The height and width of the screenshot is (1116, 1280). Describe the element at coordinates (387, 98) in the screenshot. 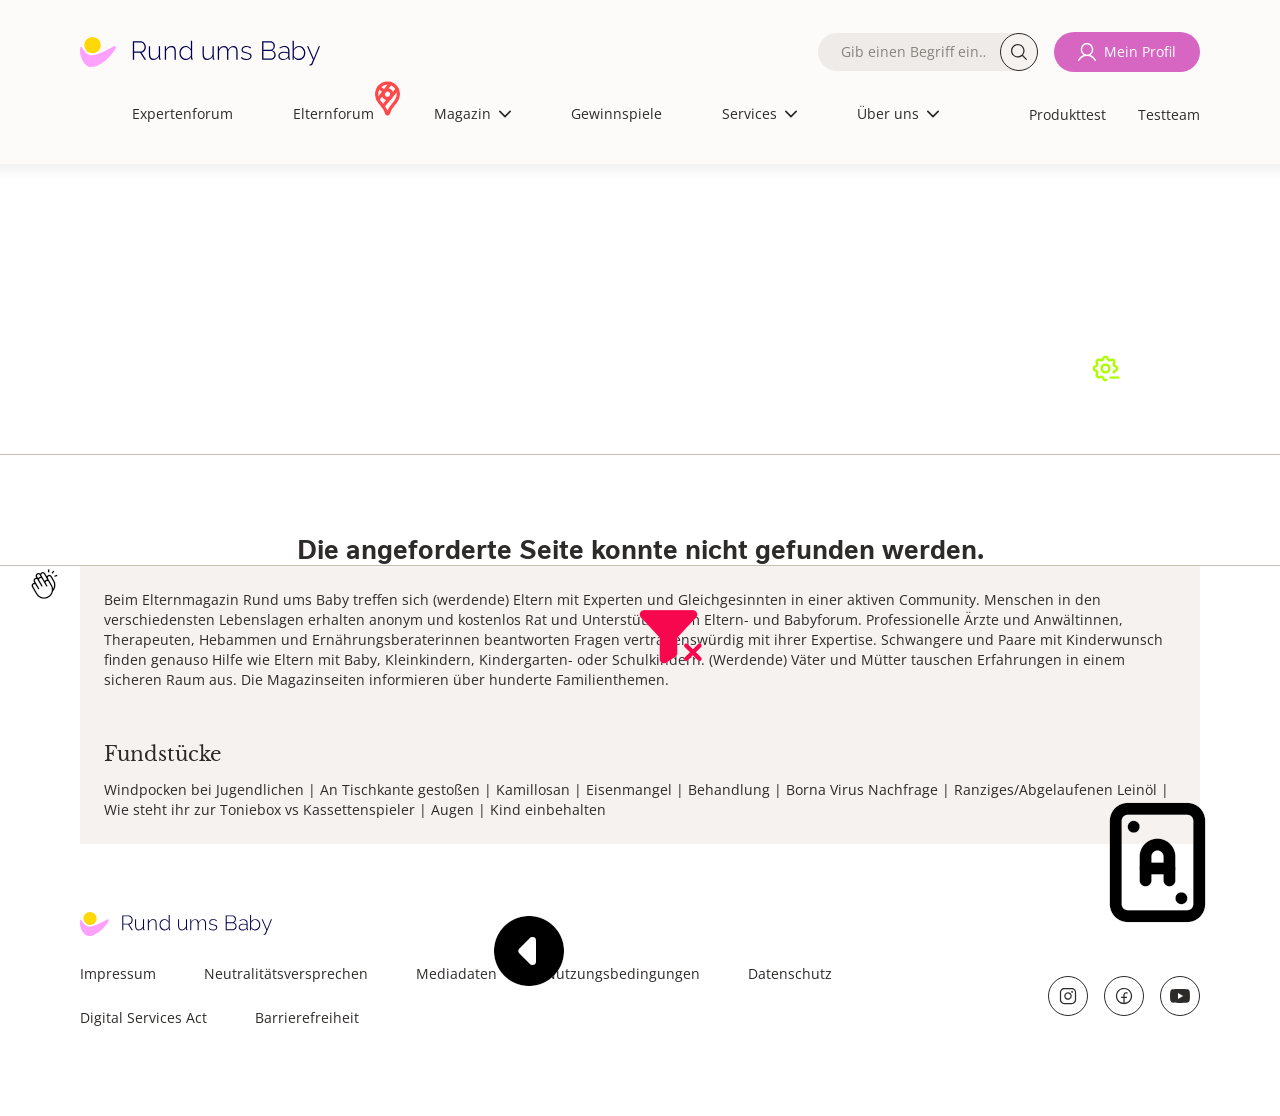

I see `open google maps` at that location.